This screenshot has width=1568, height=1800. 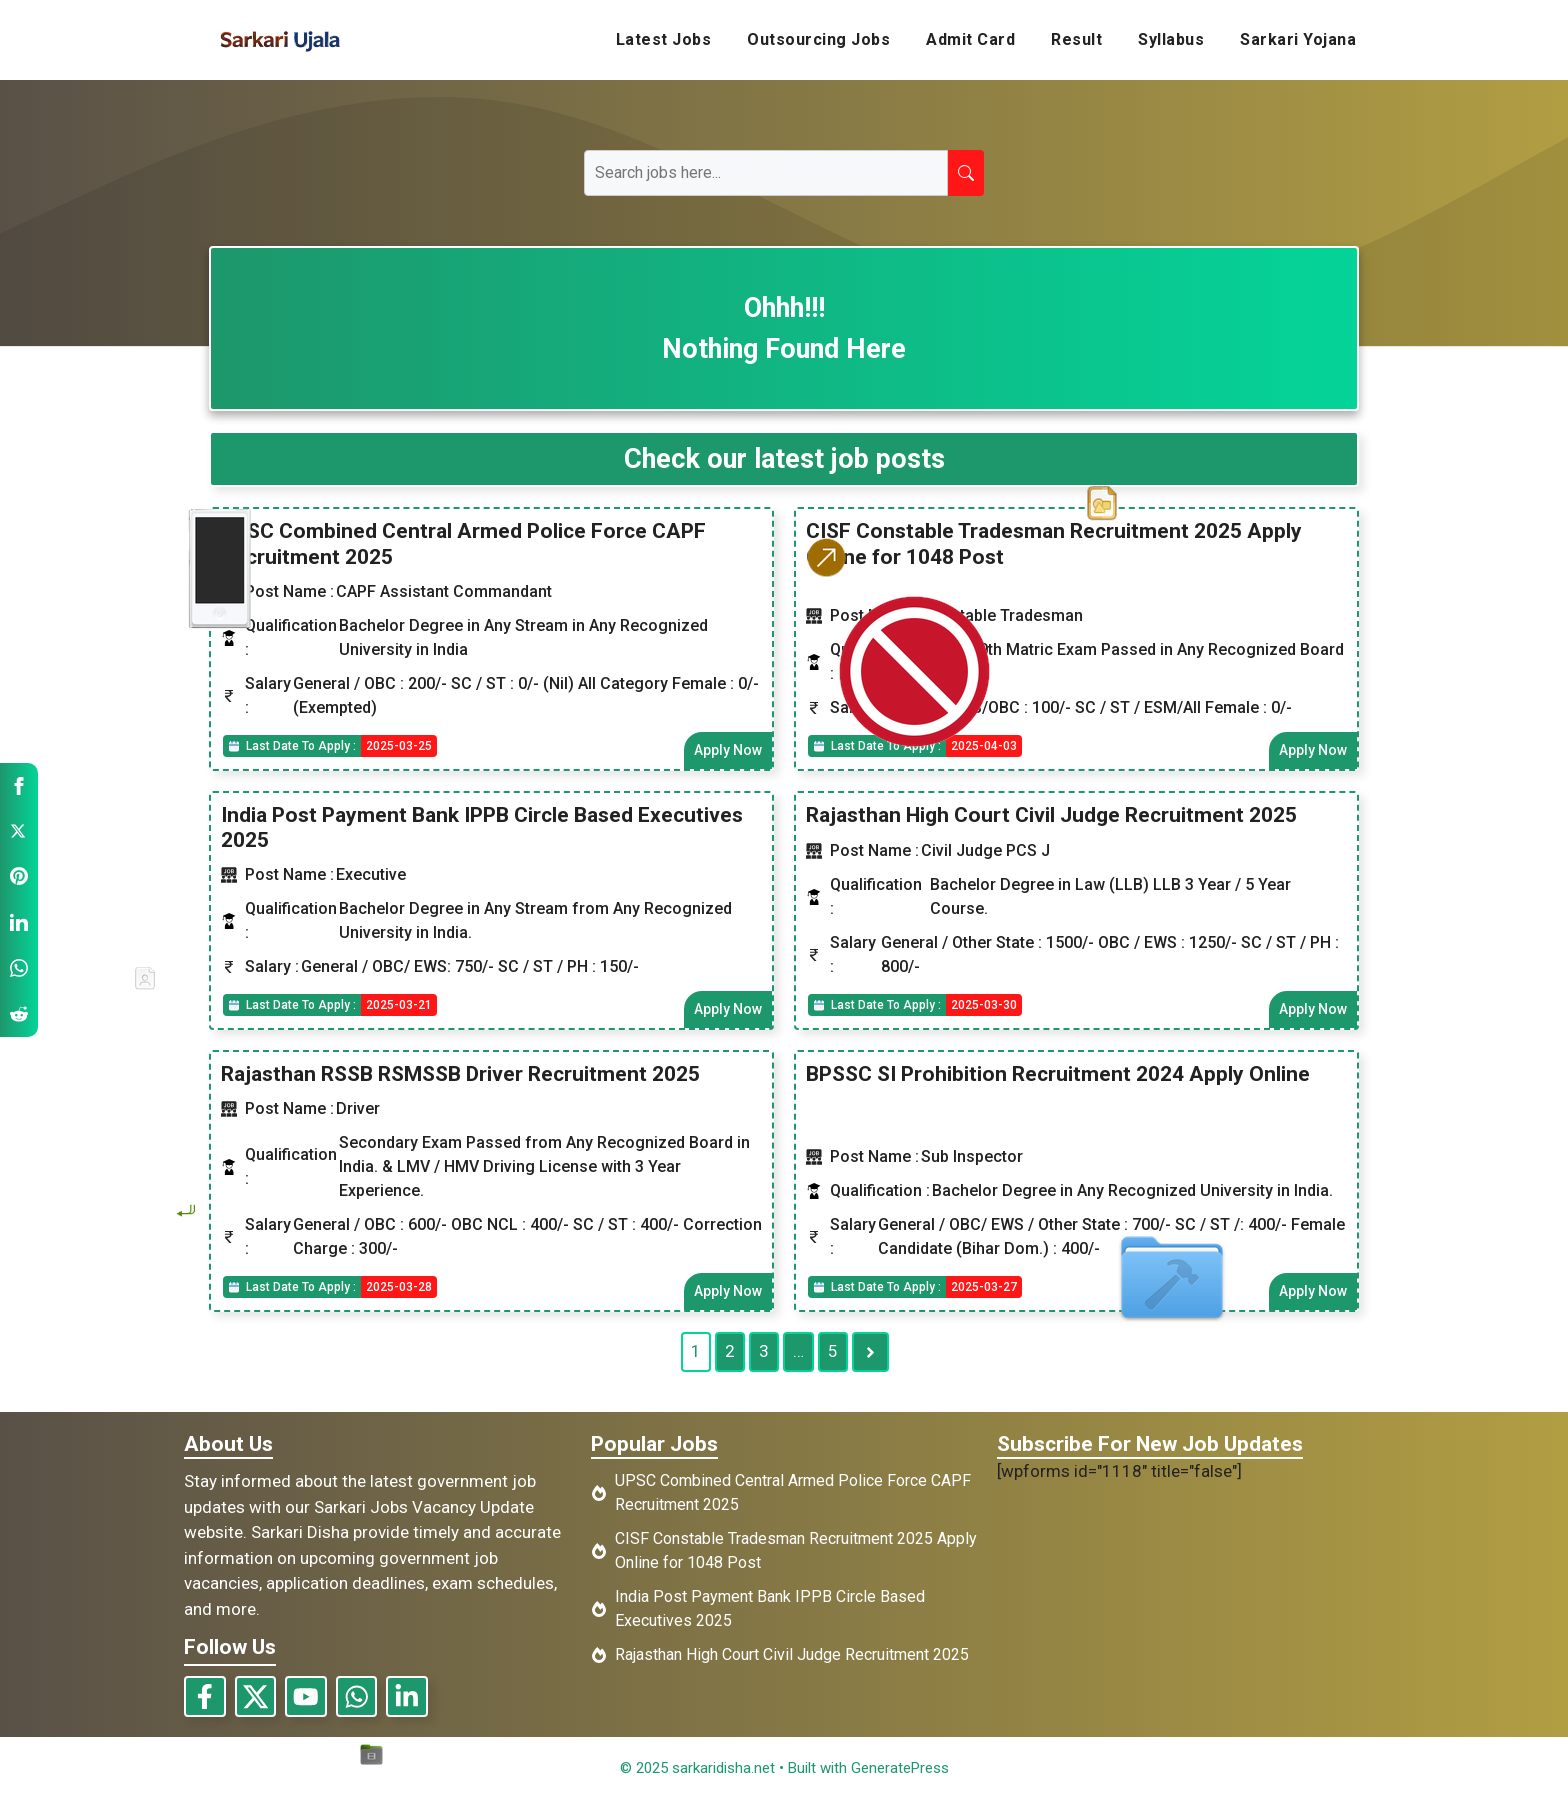 I want to click on reply to all recipients of an email, so click(x=185, y=1209).